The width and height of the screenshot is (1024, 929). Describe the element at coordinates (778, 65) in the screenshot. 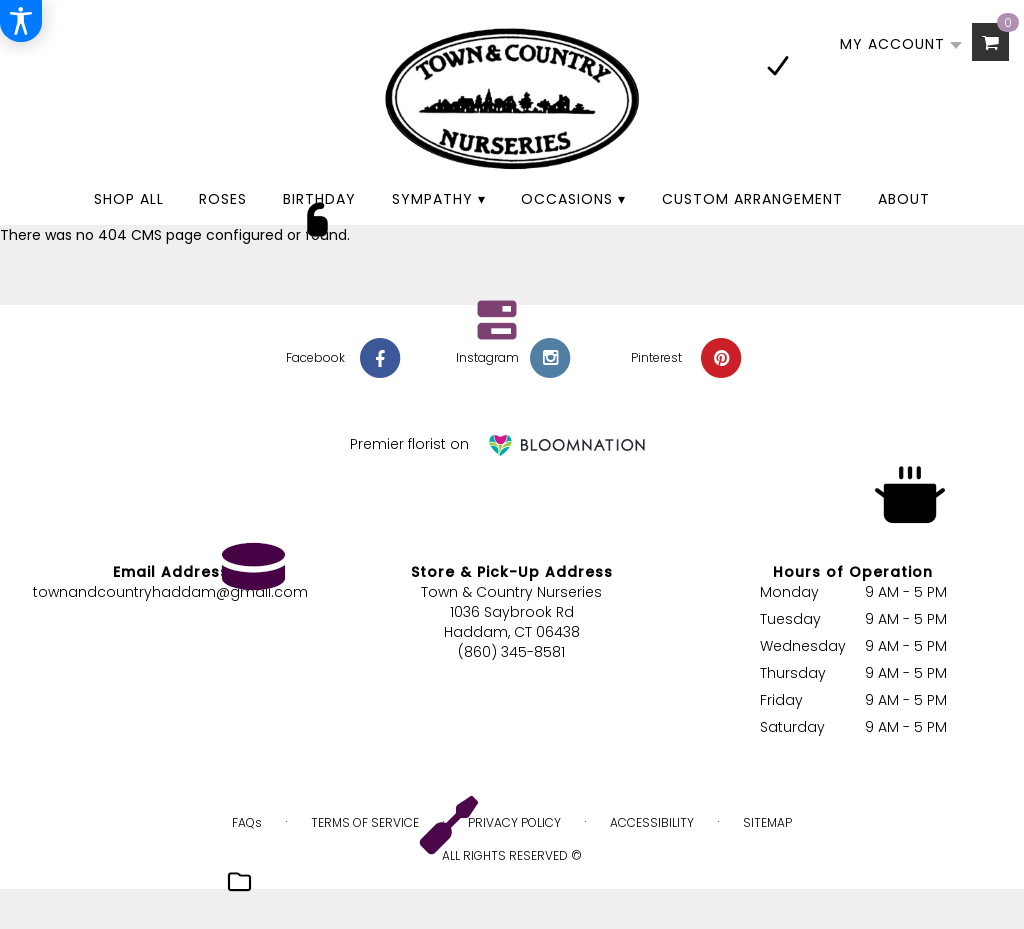

I see `confirms a completed action or task` at that location.